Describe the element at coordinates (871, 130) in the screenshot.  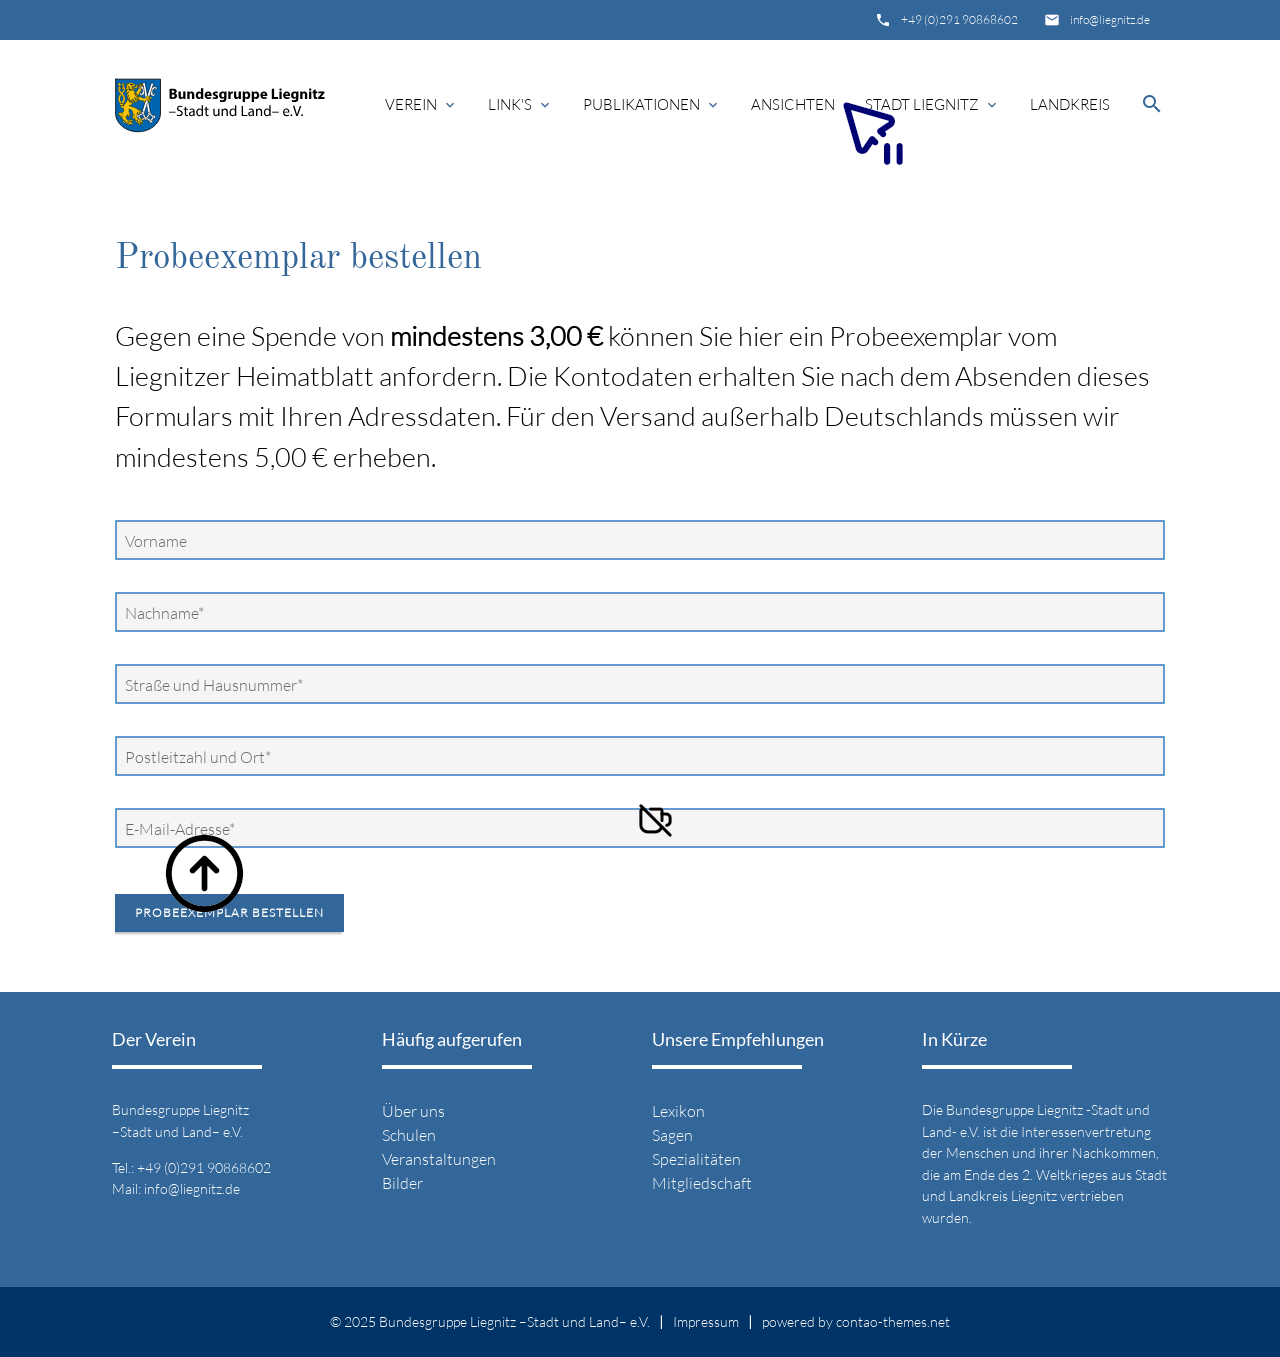
I see `pause cursor tracking or pointer activity` at that location.